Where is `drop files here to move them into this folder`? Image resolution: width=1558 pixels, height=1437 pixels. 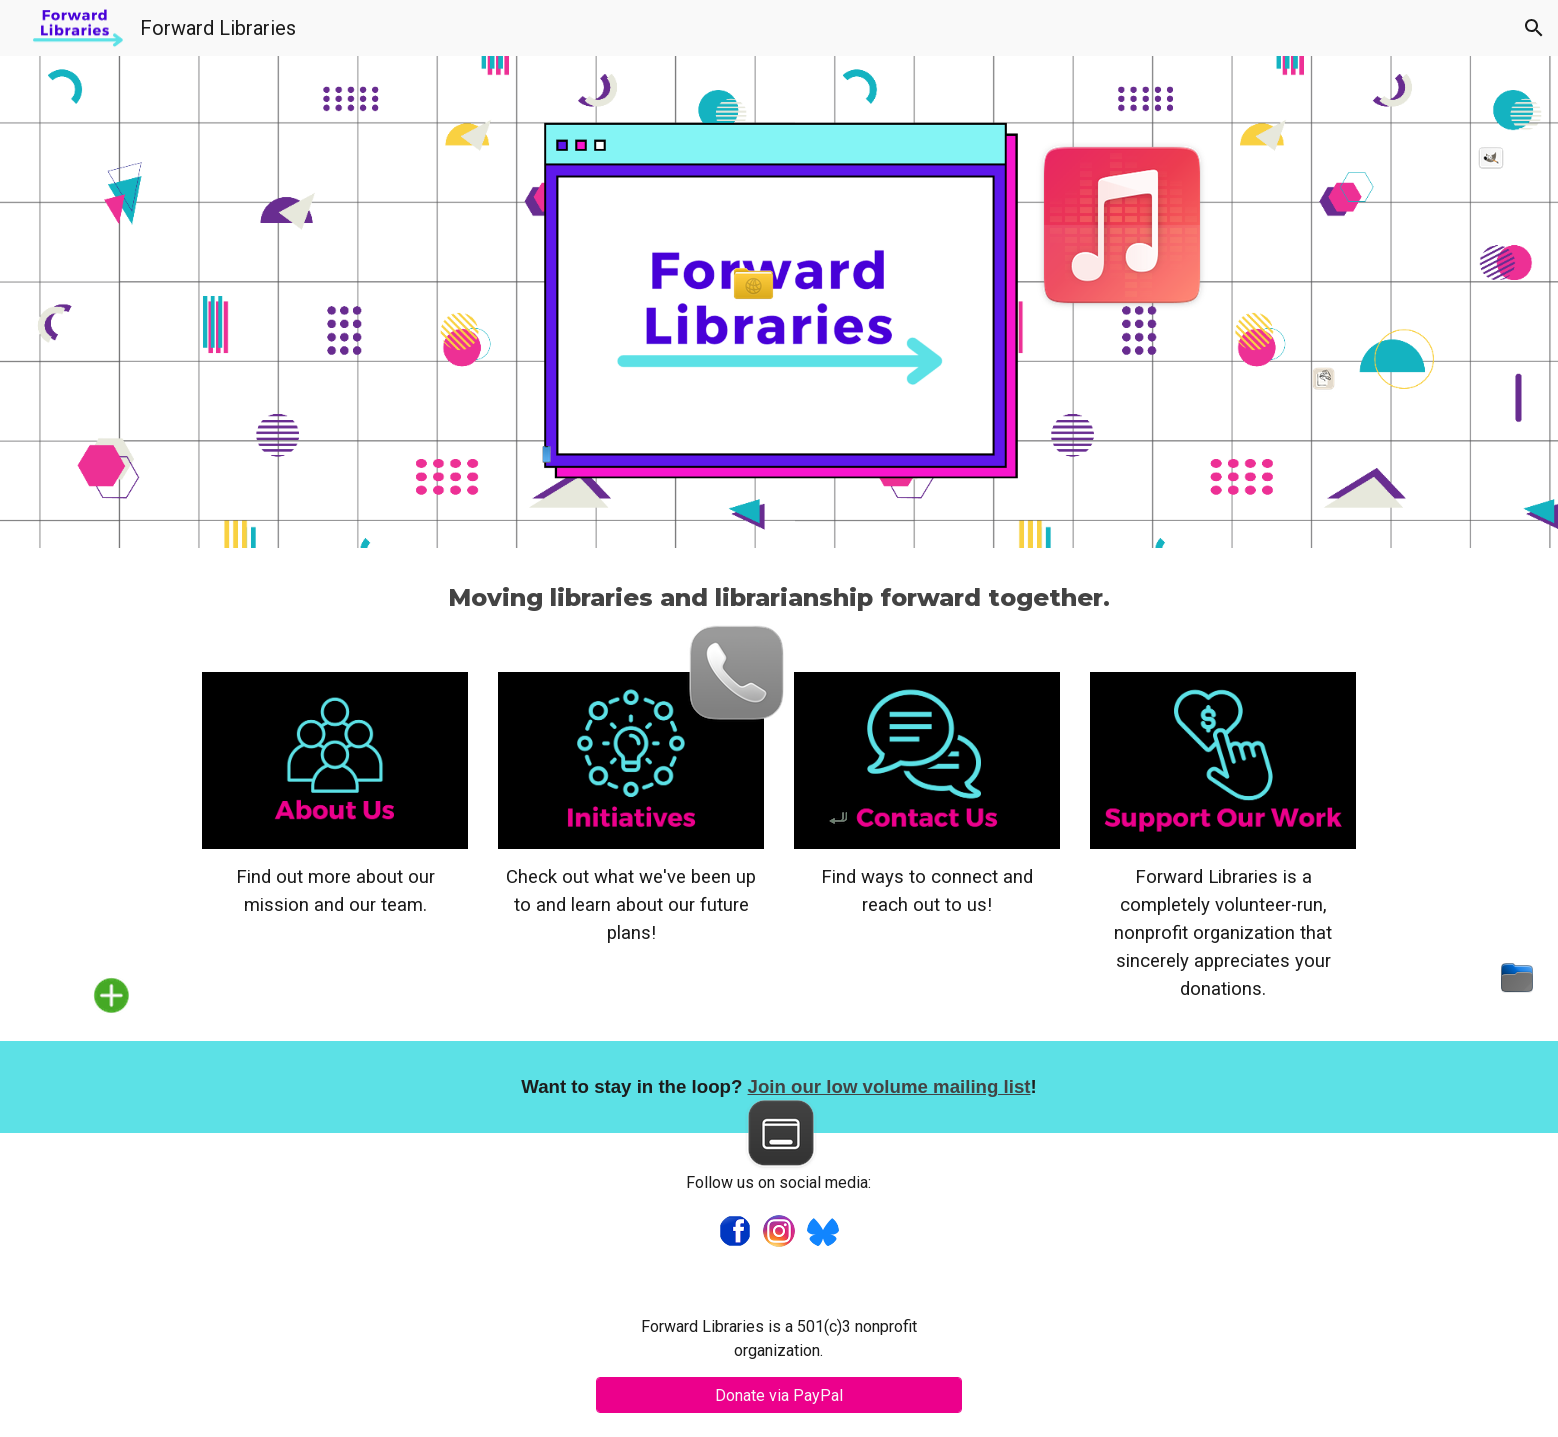 drop files here to move them into this folder is located at coordinates (1517, 977).